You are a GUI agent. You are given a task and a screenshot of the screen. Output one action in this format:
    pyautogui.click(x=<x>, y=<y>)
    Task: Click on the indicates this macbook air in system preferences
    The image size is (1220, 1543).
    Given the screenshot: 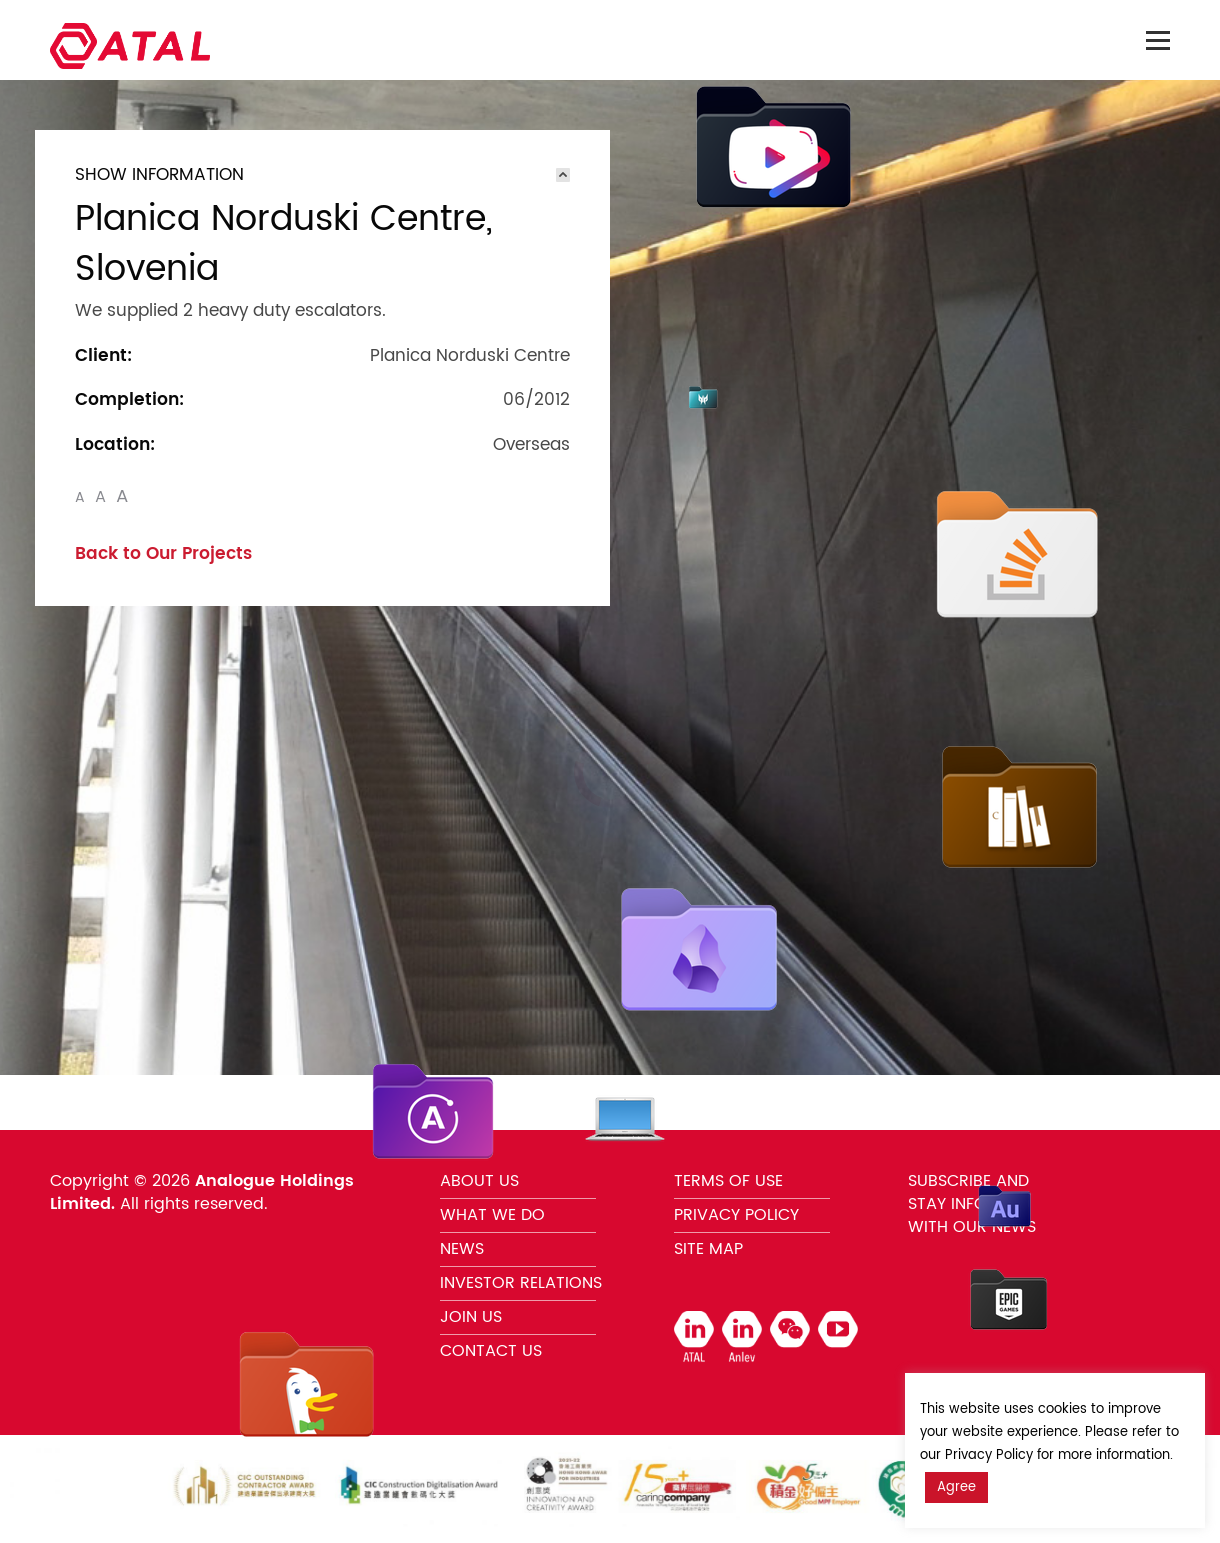 What is the action you would take?
    pyautogui.click(x=625, y=1113)
    